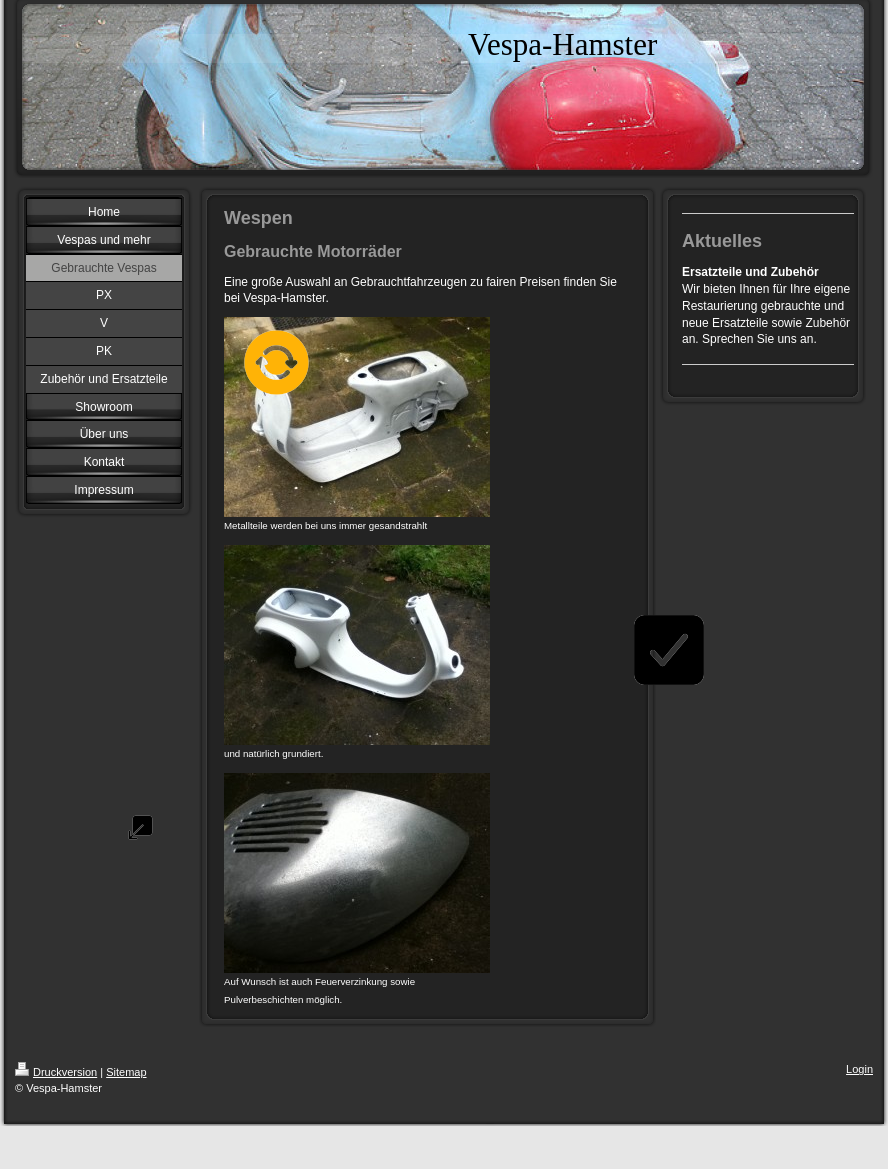  I want to click on collapse or minimize content, so click(140, 827).